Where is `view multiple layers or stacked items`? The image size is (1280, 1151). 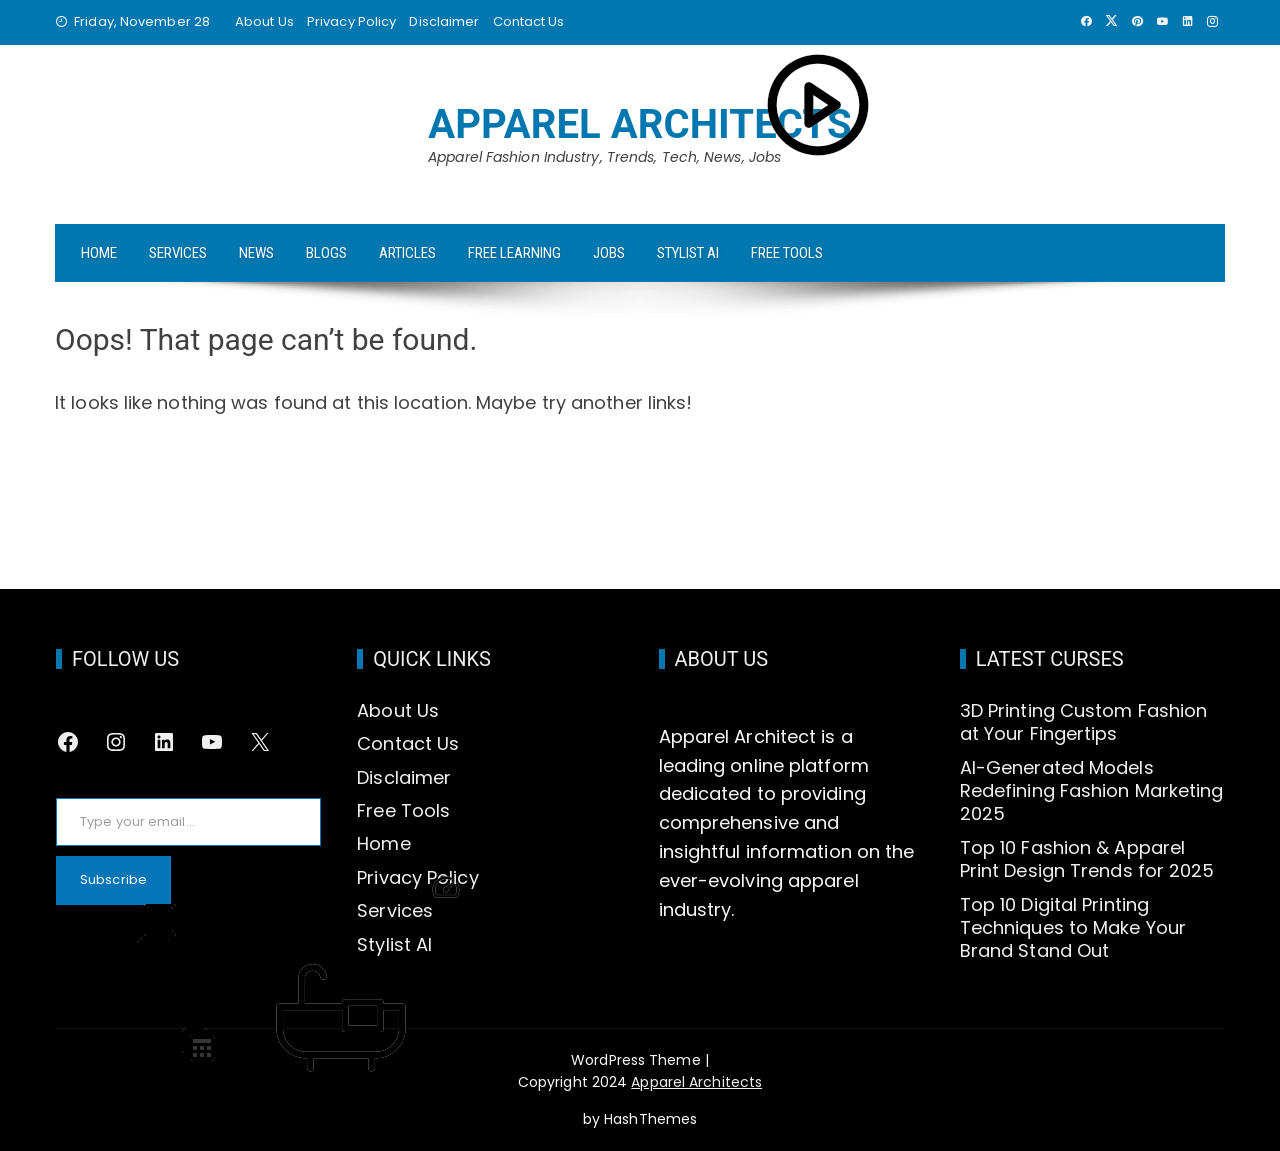
view multiple layers or stacked items is located at coordinates (156, 923).